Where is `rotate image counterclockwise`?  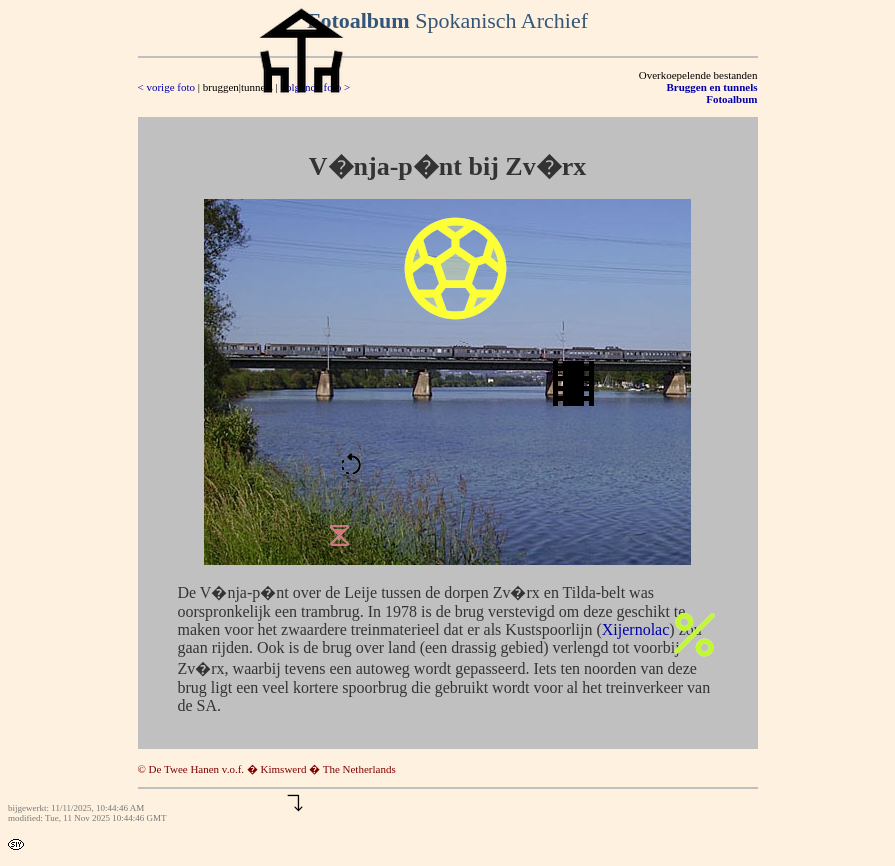
rotate image counterclockwise is located at coordinates (351, 465).